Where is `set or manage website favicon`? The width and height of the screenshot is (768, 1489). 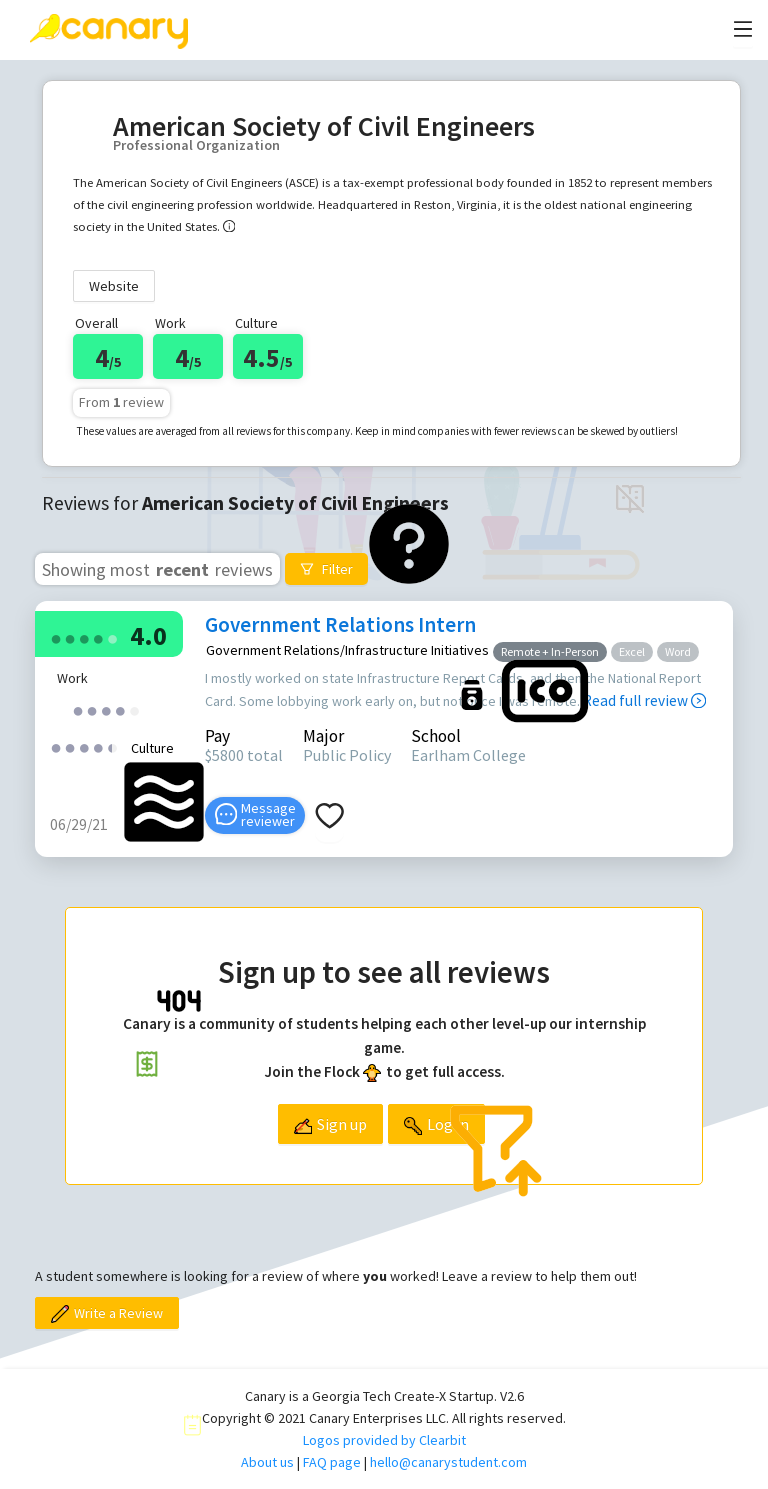
set or manage website favicon is located at coordinates (545, 691).